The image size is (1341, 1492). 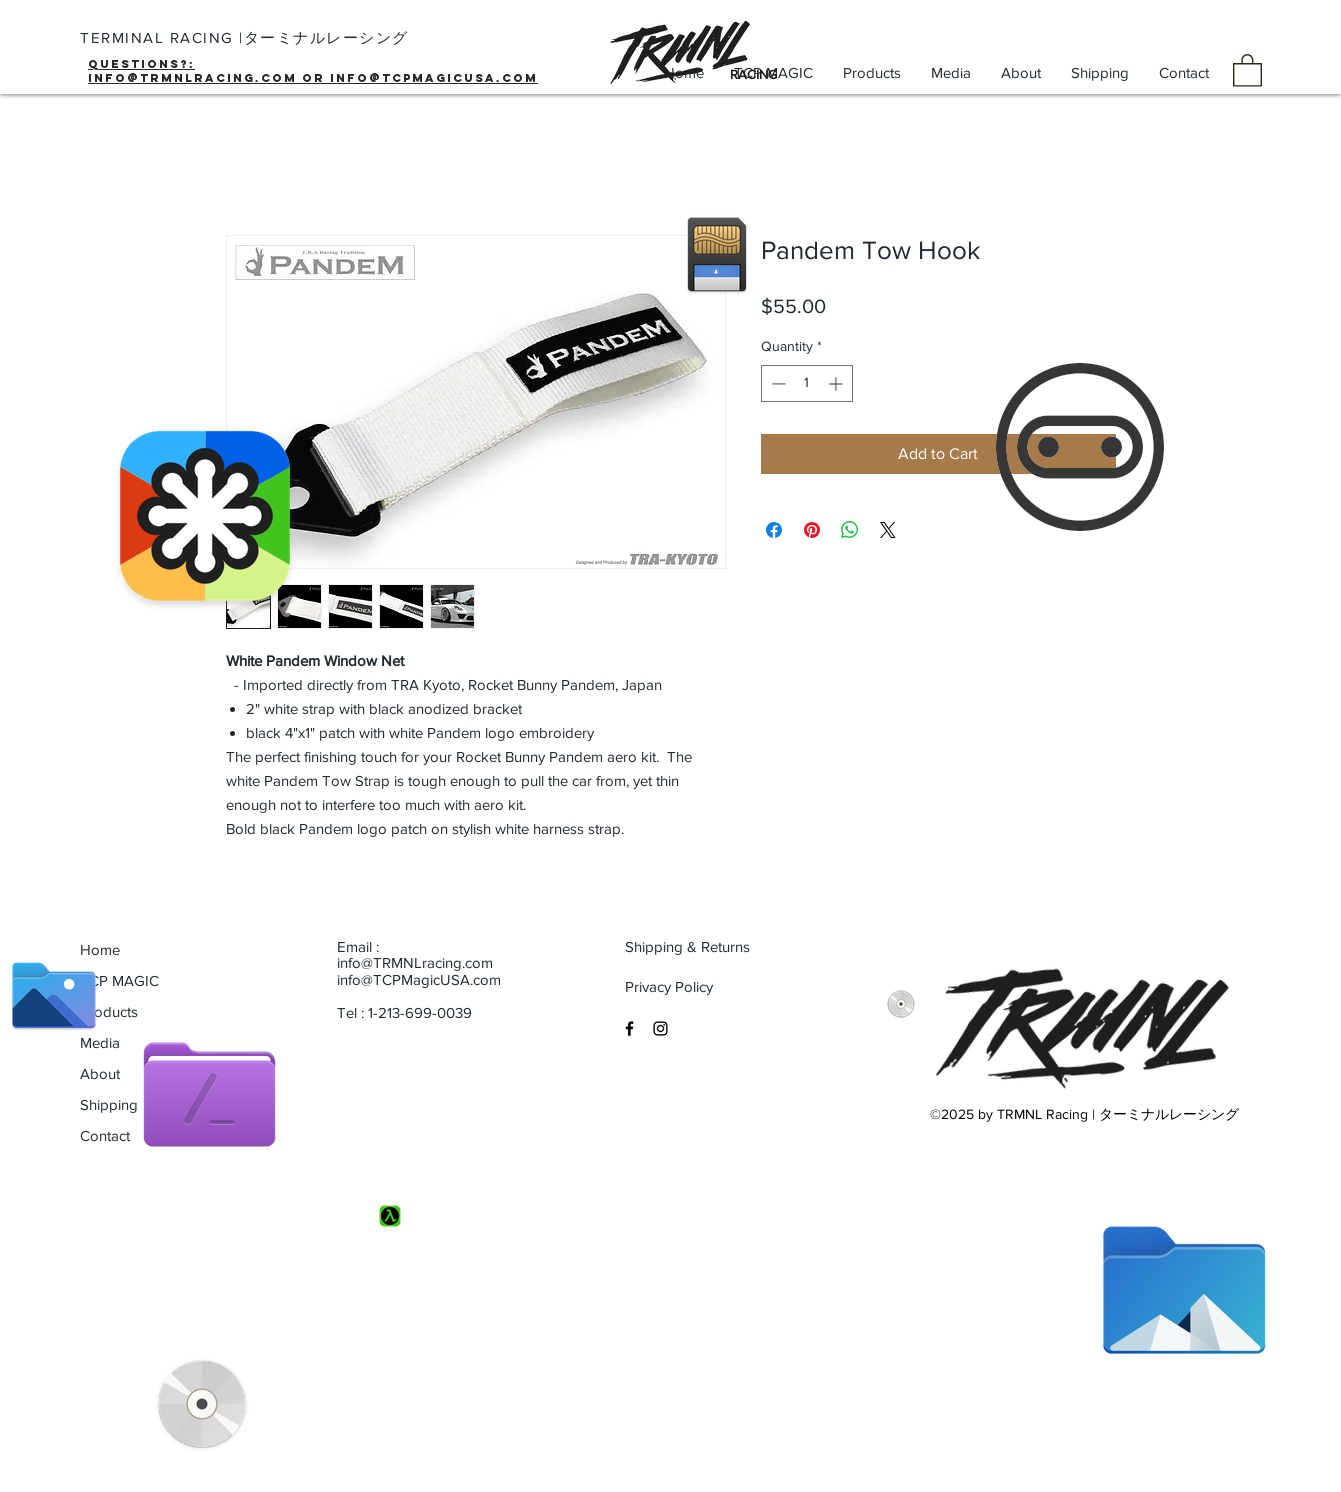 I want to click on open Boxy SVG vector graphics editor, so click(x=205, y=516).